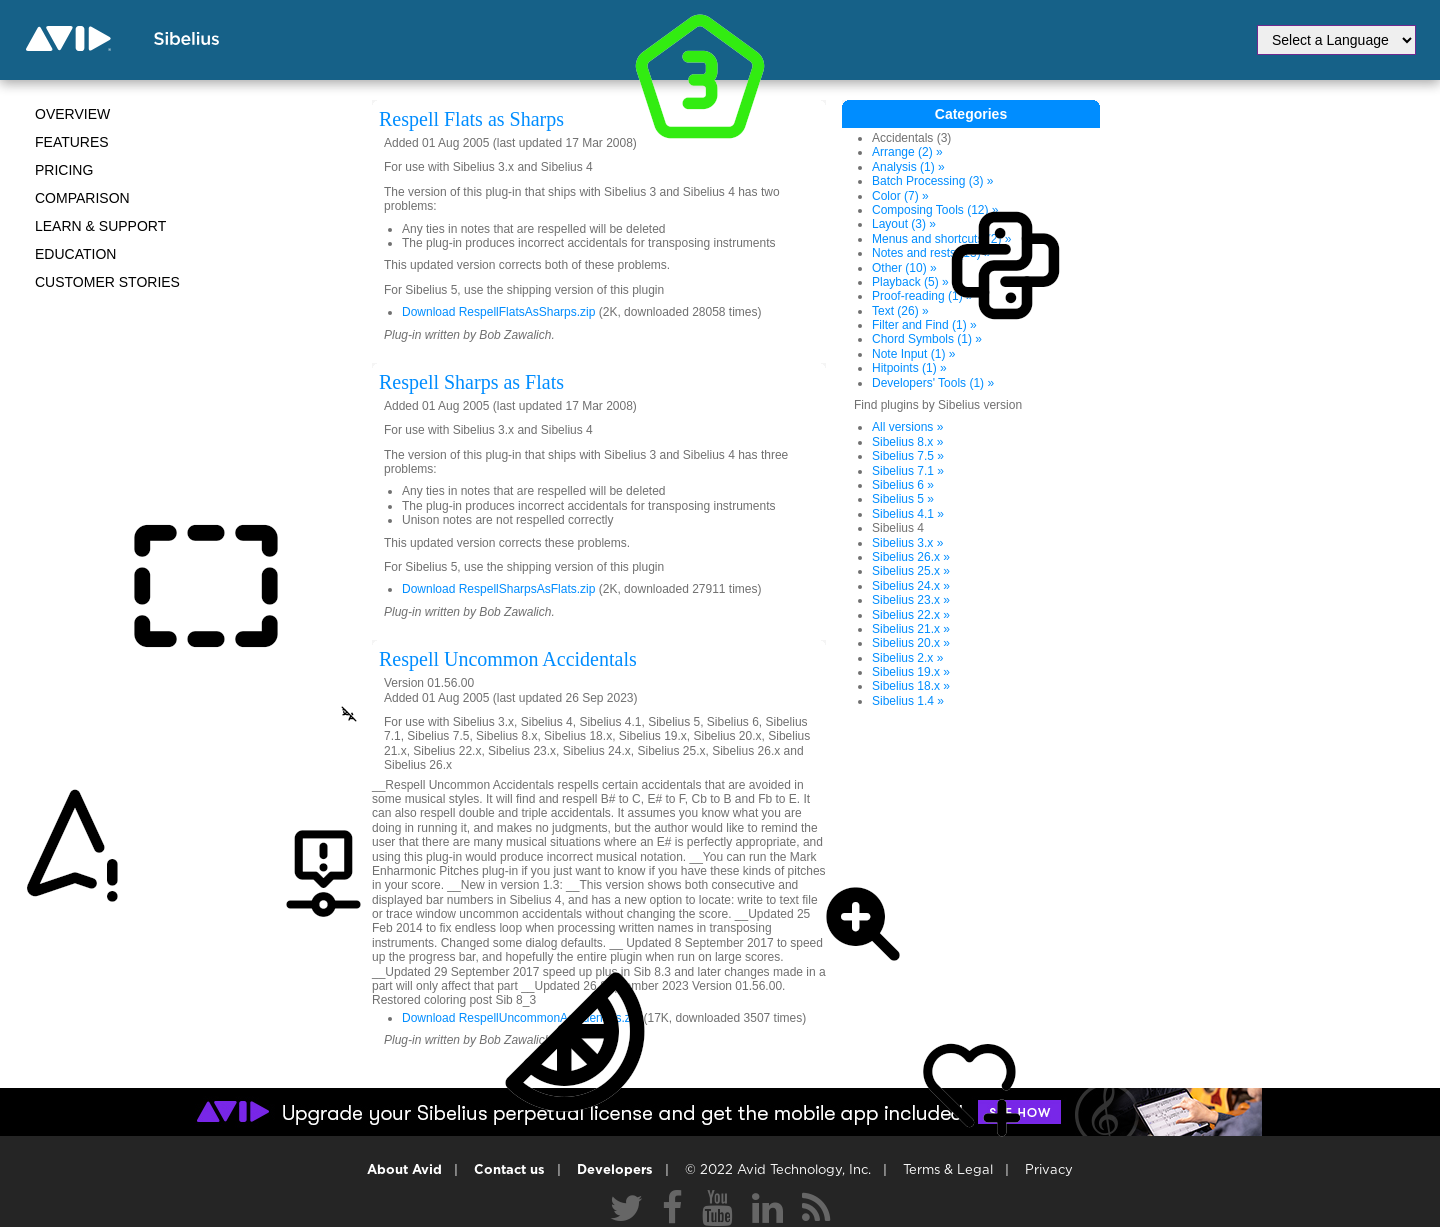 Image resolution: width=1440 pixels, height=1227 pixels. I want to click on add to favorites, so click(969, 1085).